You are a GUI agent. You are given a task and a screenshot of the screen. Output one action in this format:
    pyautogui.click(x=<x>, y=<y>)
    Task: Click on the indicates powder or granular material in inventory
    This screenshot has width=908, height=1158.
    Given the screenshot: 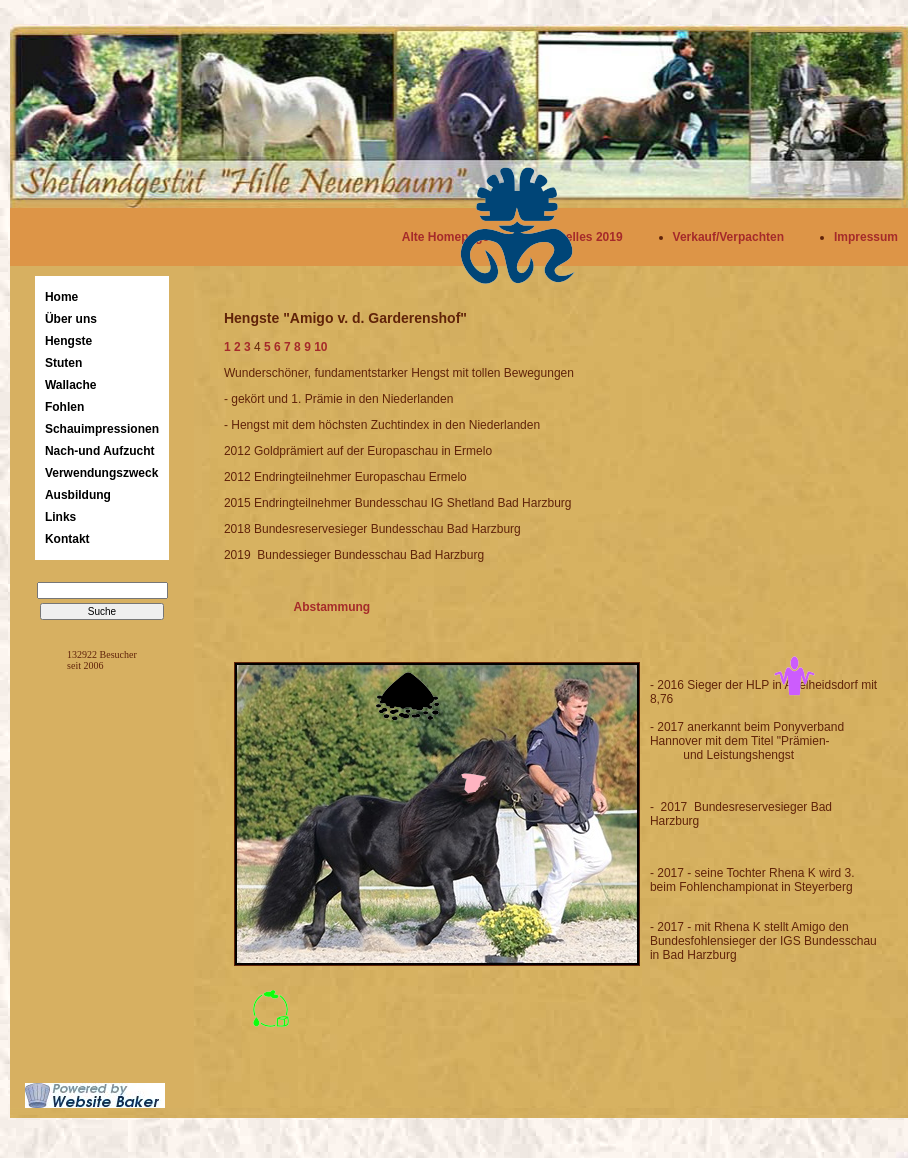 What is the action you would take?
    pyautogui.click(x=407, y=696)
    